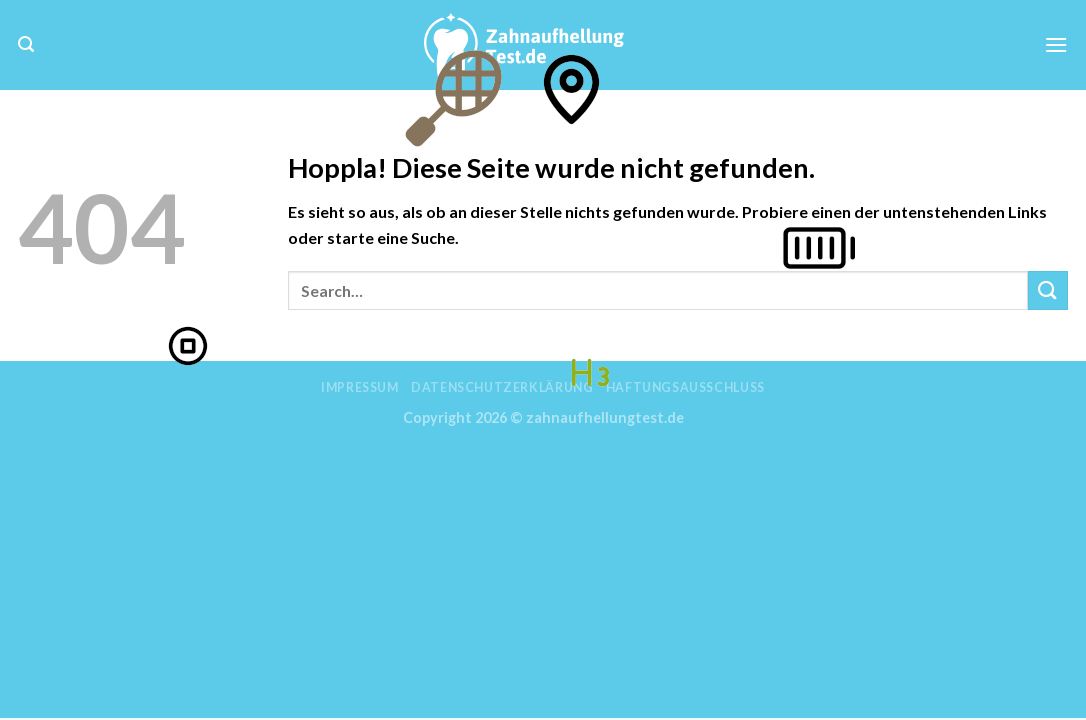 The height and width of the screenshot is (720, 1086). Describe the element at coordinates (452, 100) in the screenshot. I see `access tennis or racquet sports features` at that location.